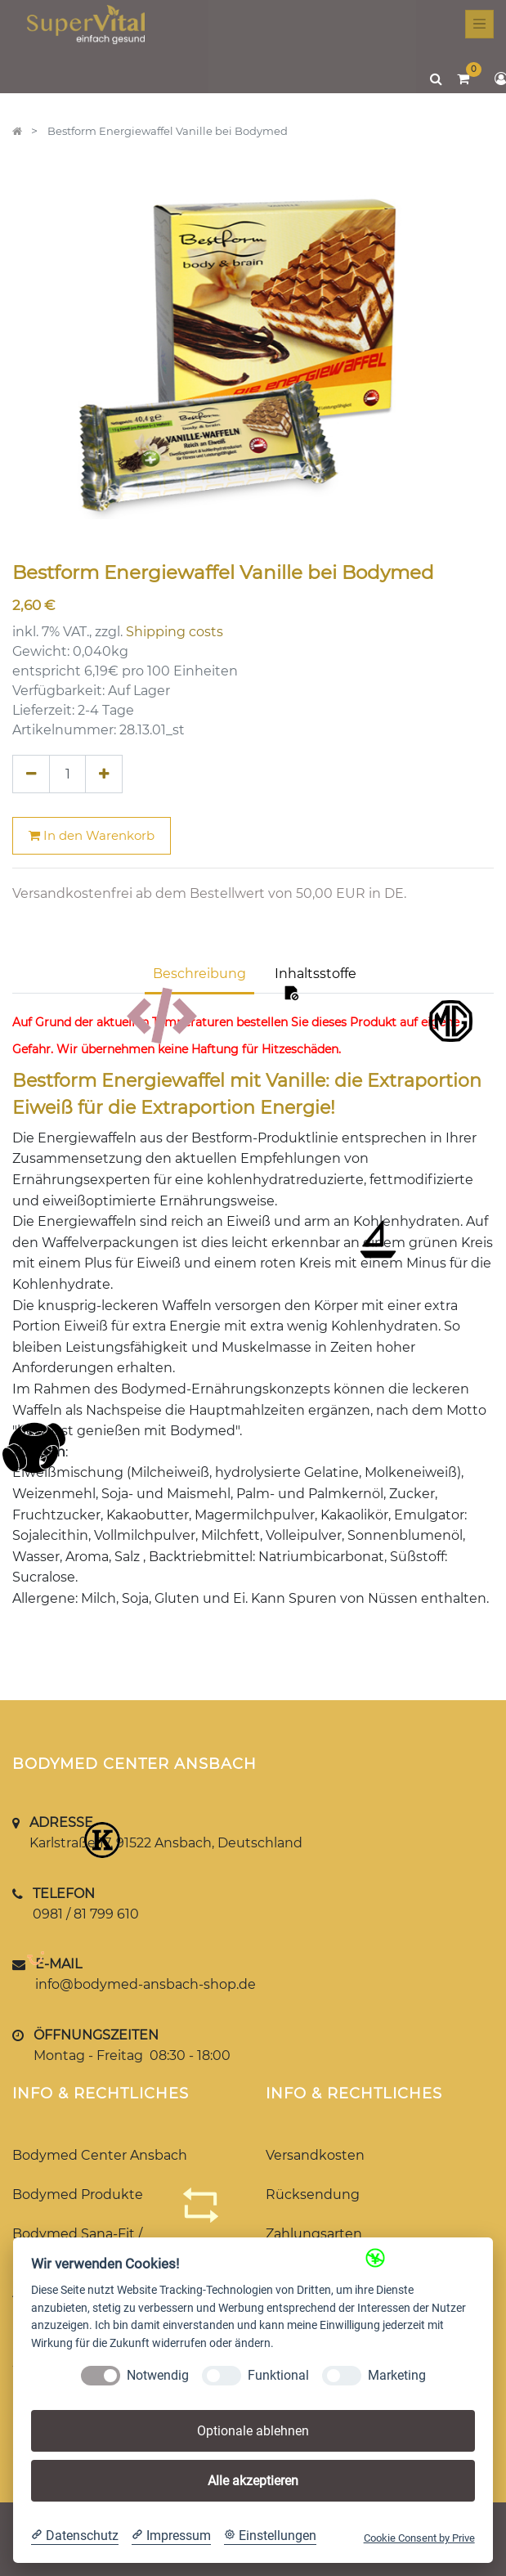 The image size is (506, 2576). What do you see at coordinates (162, 1016) in the screenshot?
I see `devbox logo - a development environment tool` at bounding box center [162, 1016].